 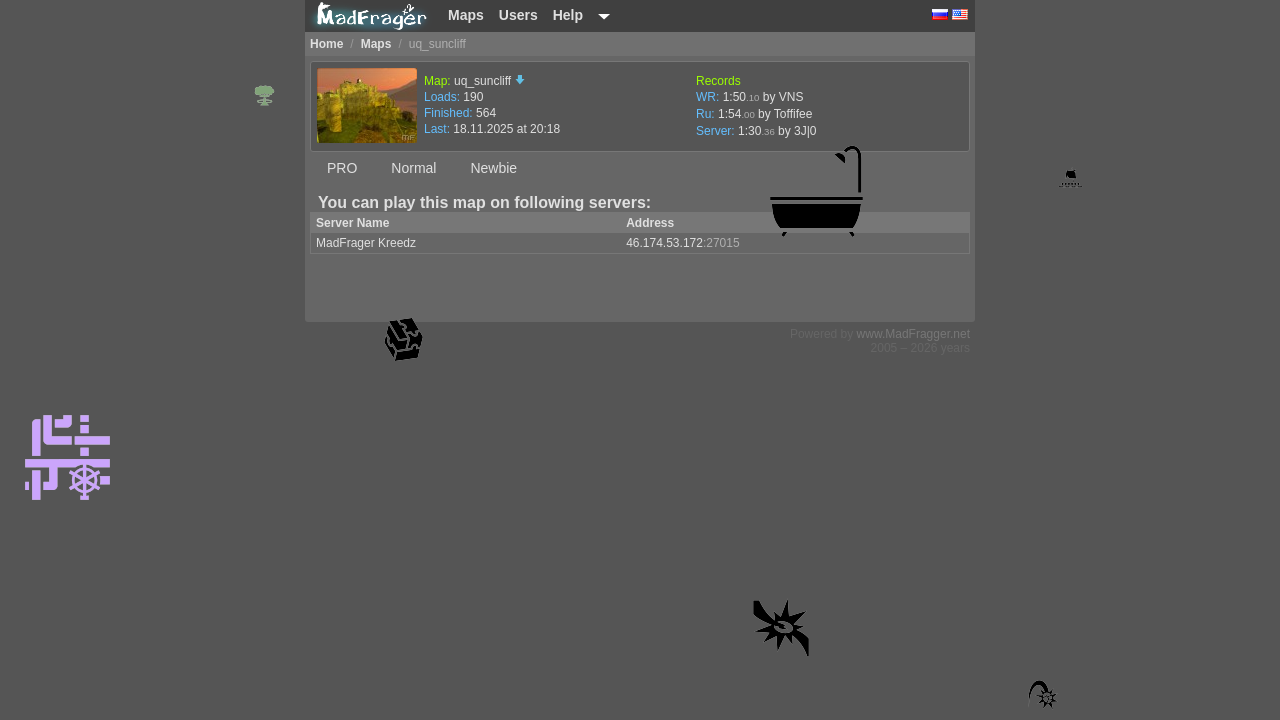 What do you see at coordinates (781, 628) in the screenshot?
I see `indicates a high-priority or urgent meeting alert` at bounding box center [781, 628].